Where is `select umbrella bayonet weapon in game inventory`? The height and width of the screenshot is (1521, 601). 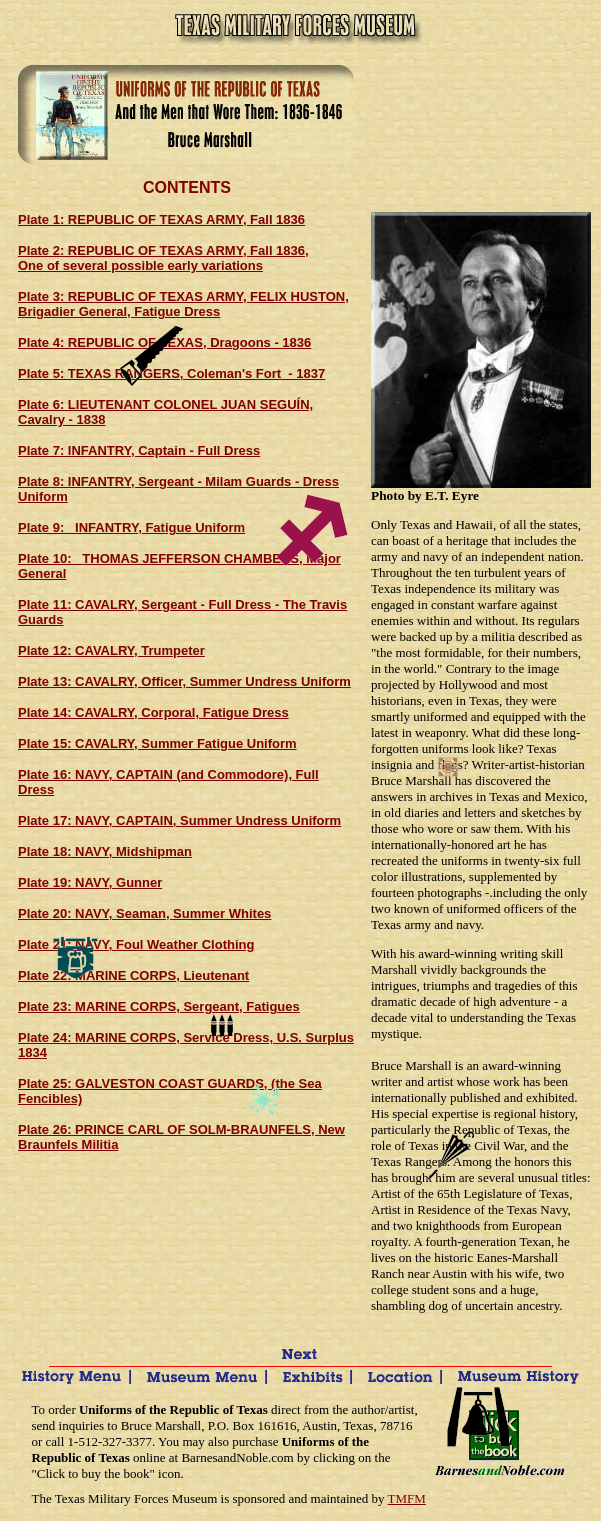
select umbrella bayonet weapon in game inventory is located at coordinates (450, 1156).